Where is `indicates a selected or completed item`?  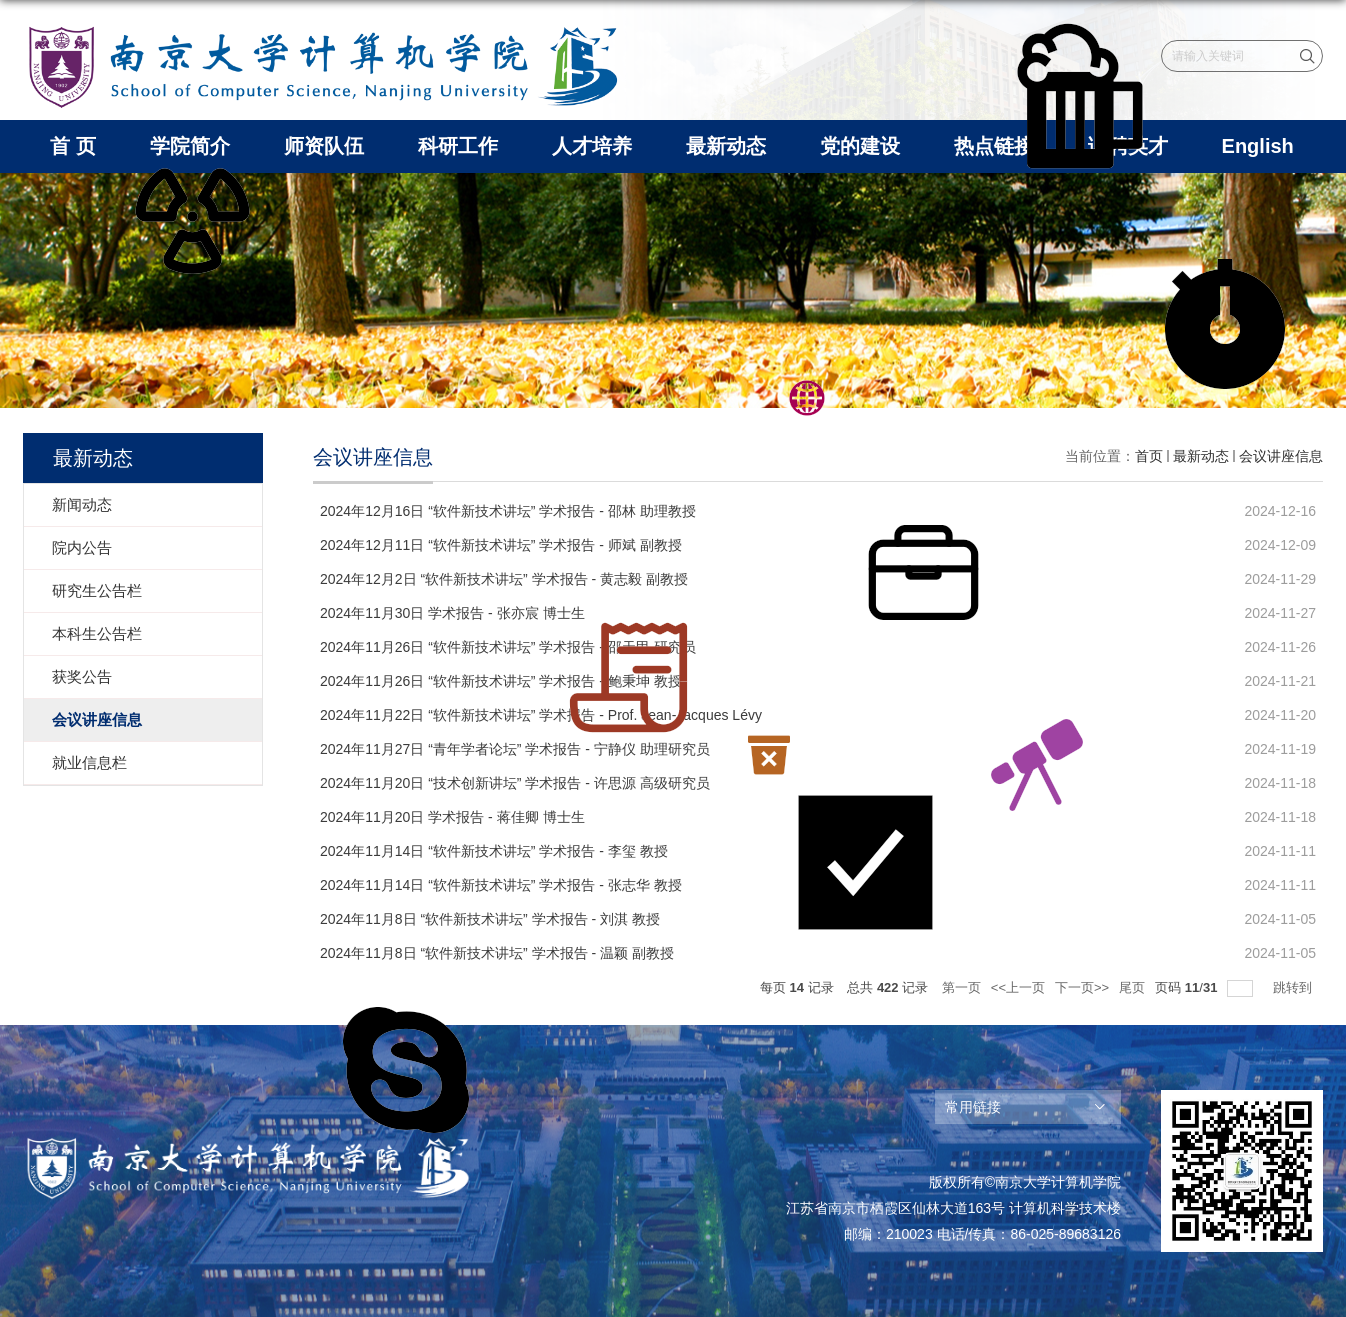
indicates a selected or completed item is located at coordinates (865, 862).